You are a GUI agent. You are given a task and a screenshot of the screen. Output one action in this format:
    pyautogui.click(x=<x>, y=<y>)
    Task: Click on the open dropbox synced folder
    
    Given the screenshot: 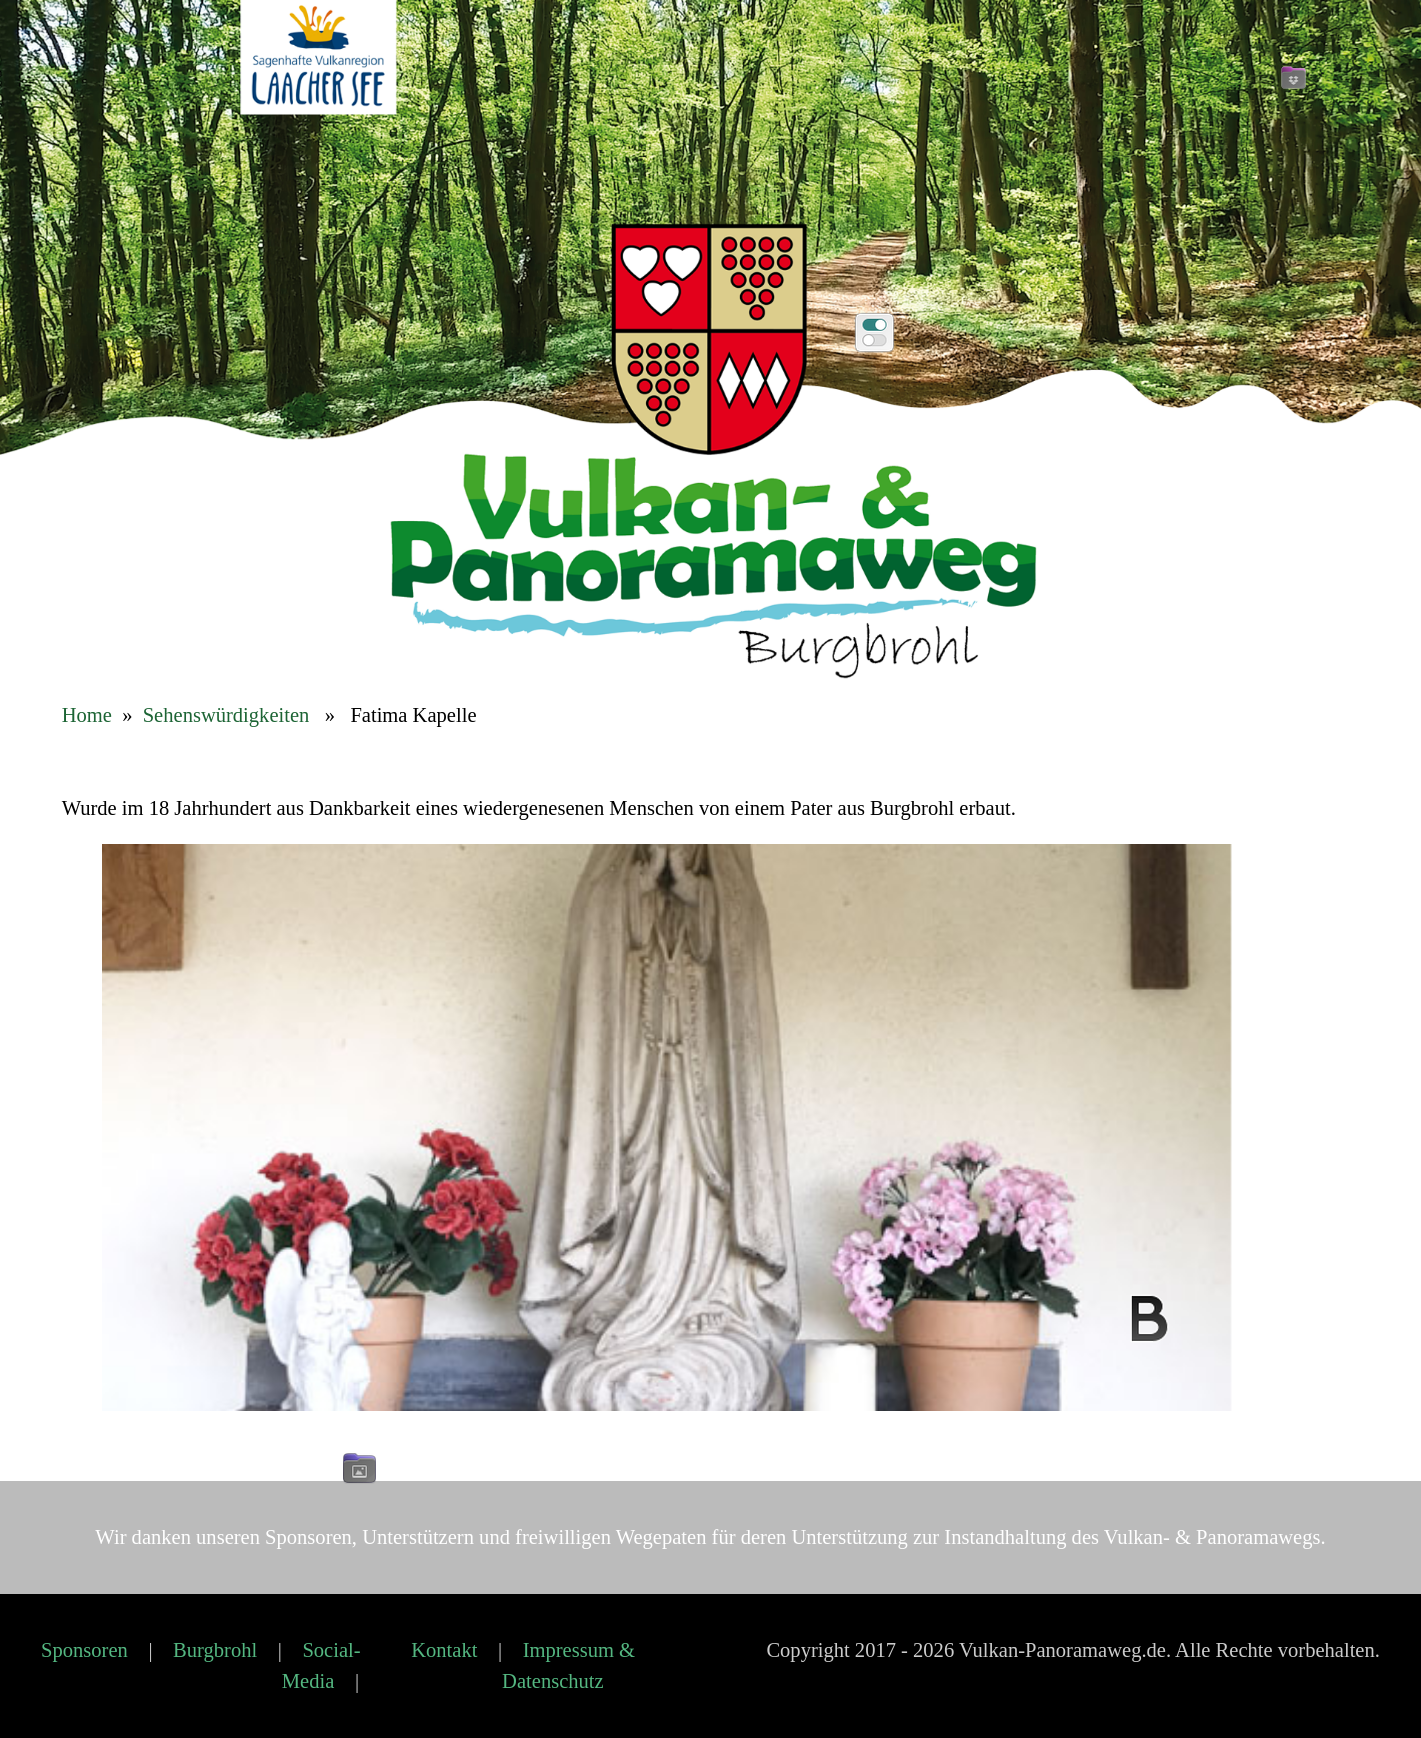 What is the action you would take?
    pyautogui.click(x=1293, y=77)
    